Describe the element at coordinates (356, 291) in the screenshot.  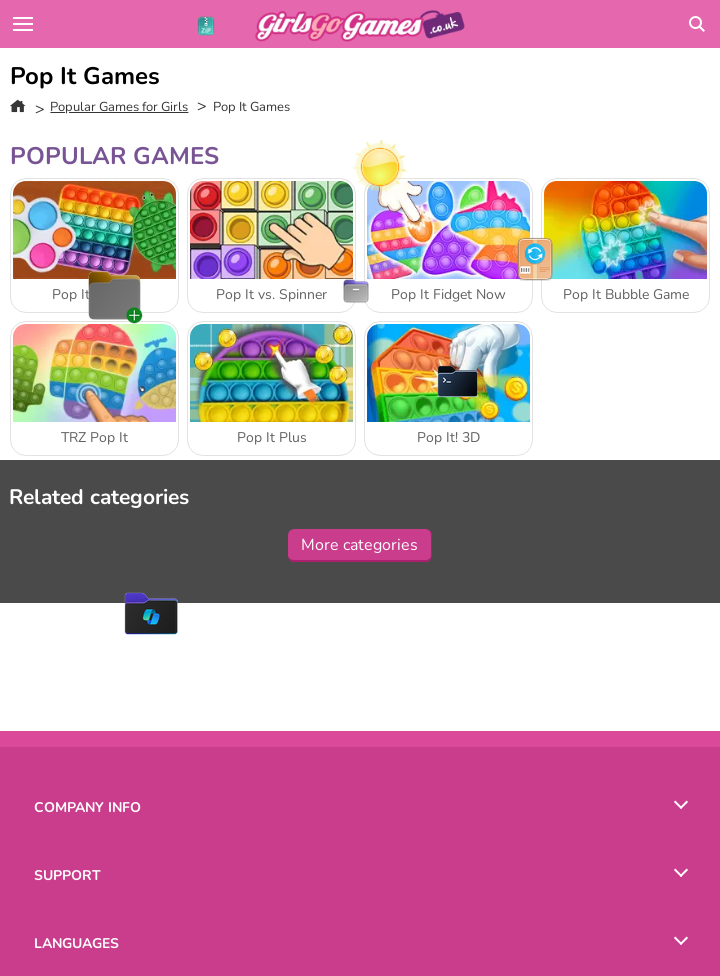
I see `open the file manager application` at that location.